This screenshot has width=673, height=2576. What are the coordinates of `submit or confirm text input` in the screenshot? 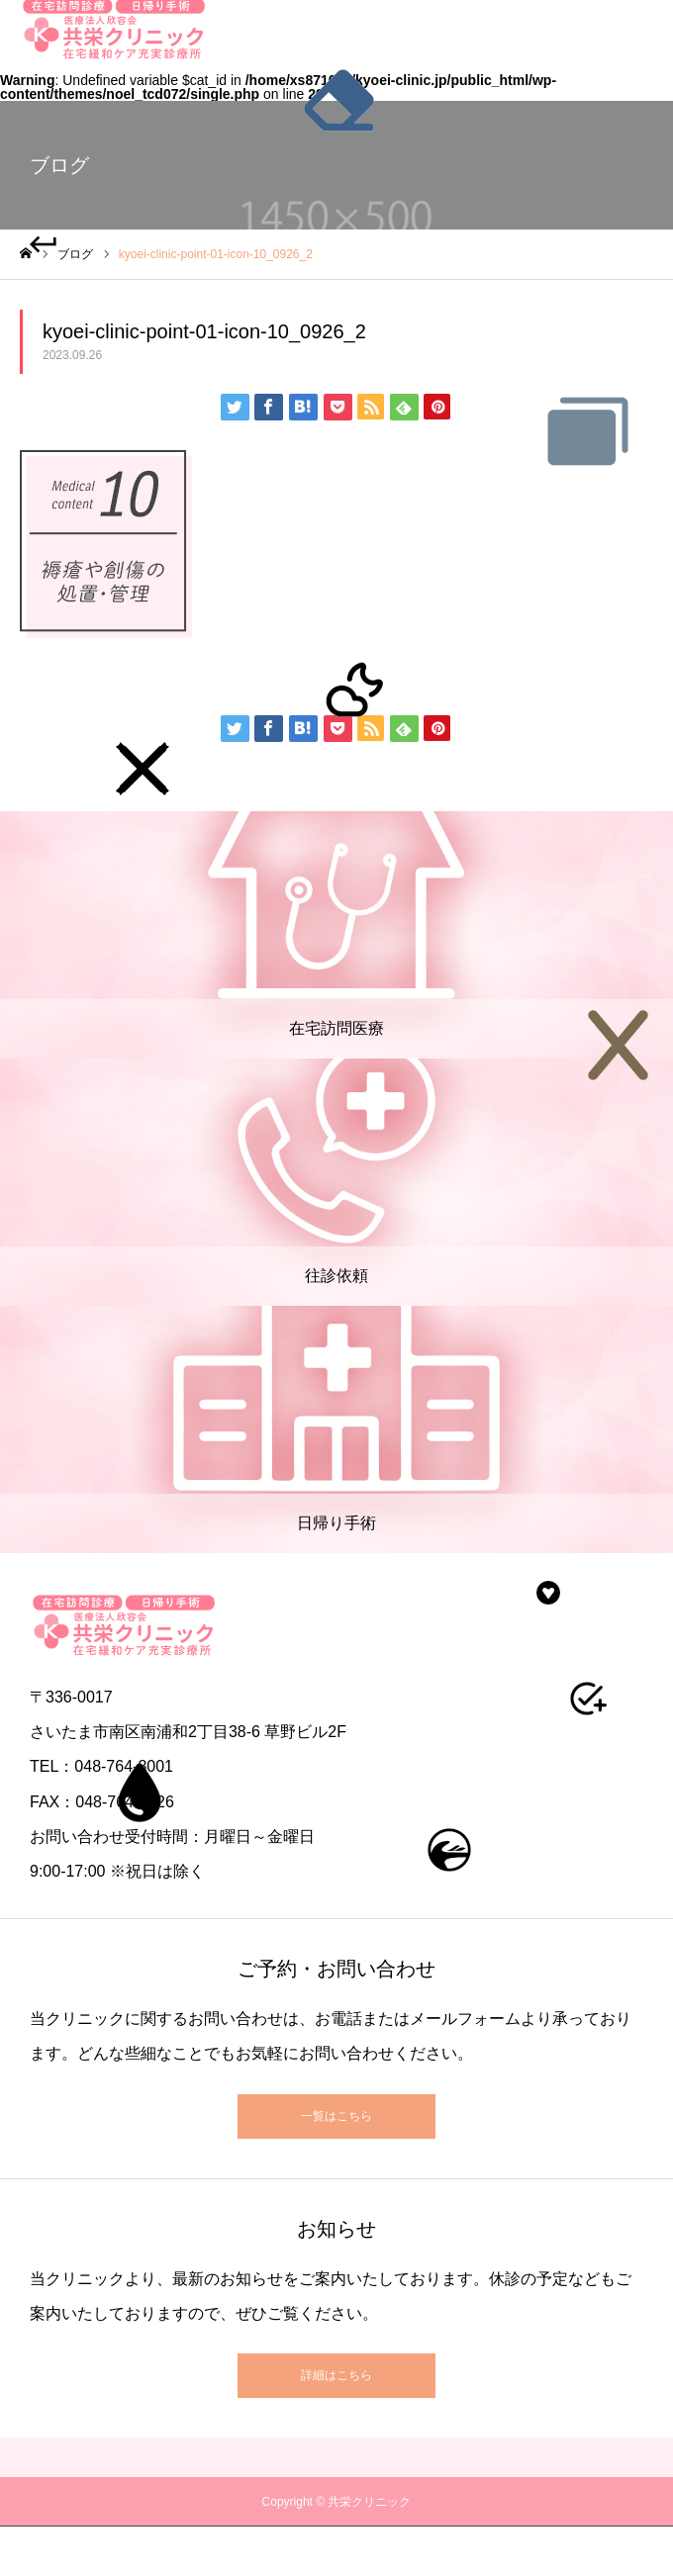 It's located at (44, 244).